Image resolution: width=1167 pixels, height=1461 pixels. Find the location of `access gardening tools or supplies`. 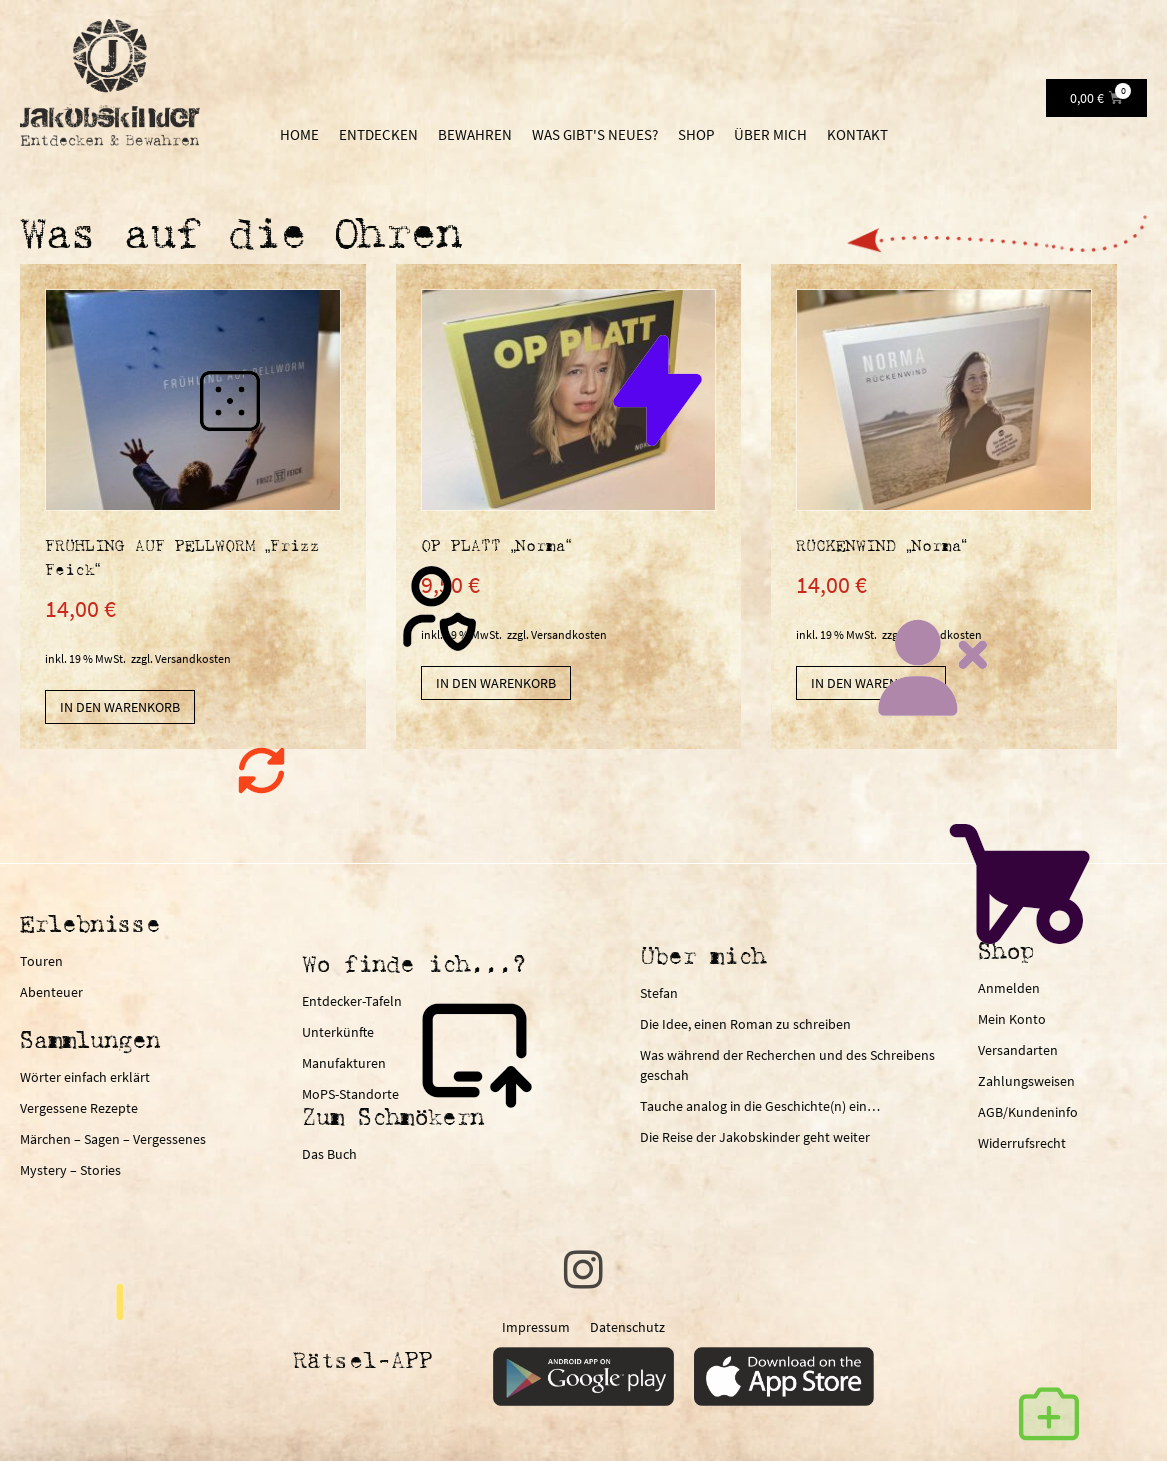

access gardening tools or supplies is located at coordinates (1023, 884).